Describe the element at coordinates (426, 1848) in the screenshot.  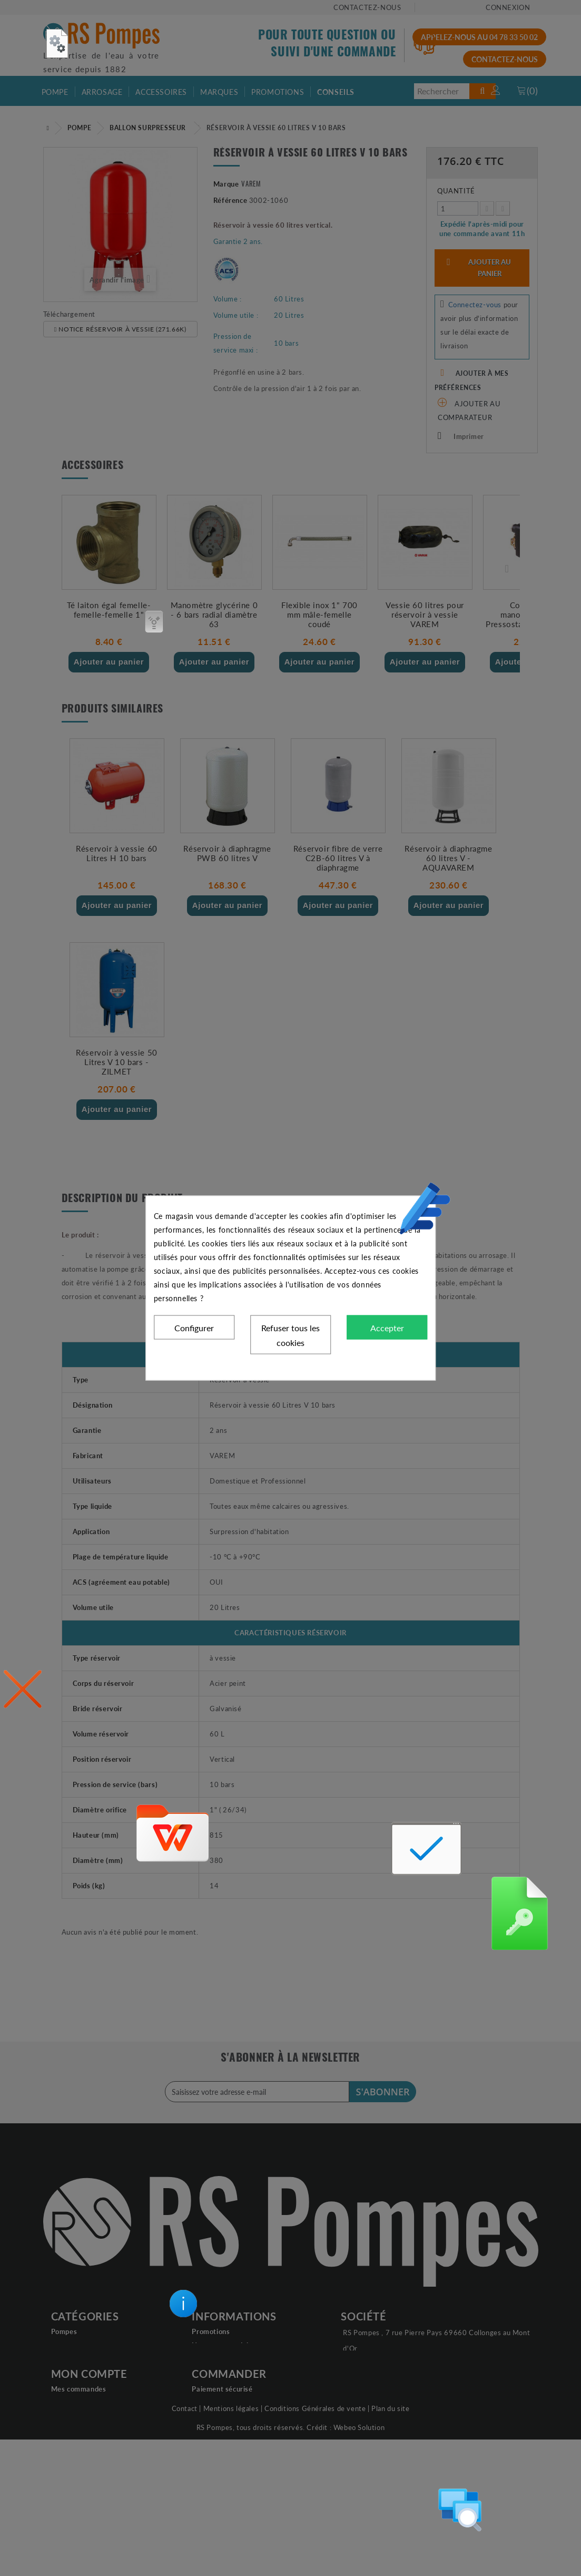
I see `file or document successfully verified` at that location.